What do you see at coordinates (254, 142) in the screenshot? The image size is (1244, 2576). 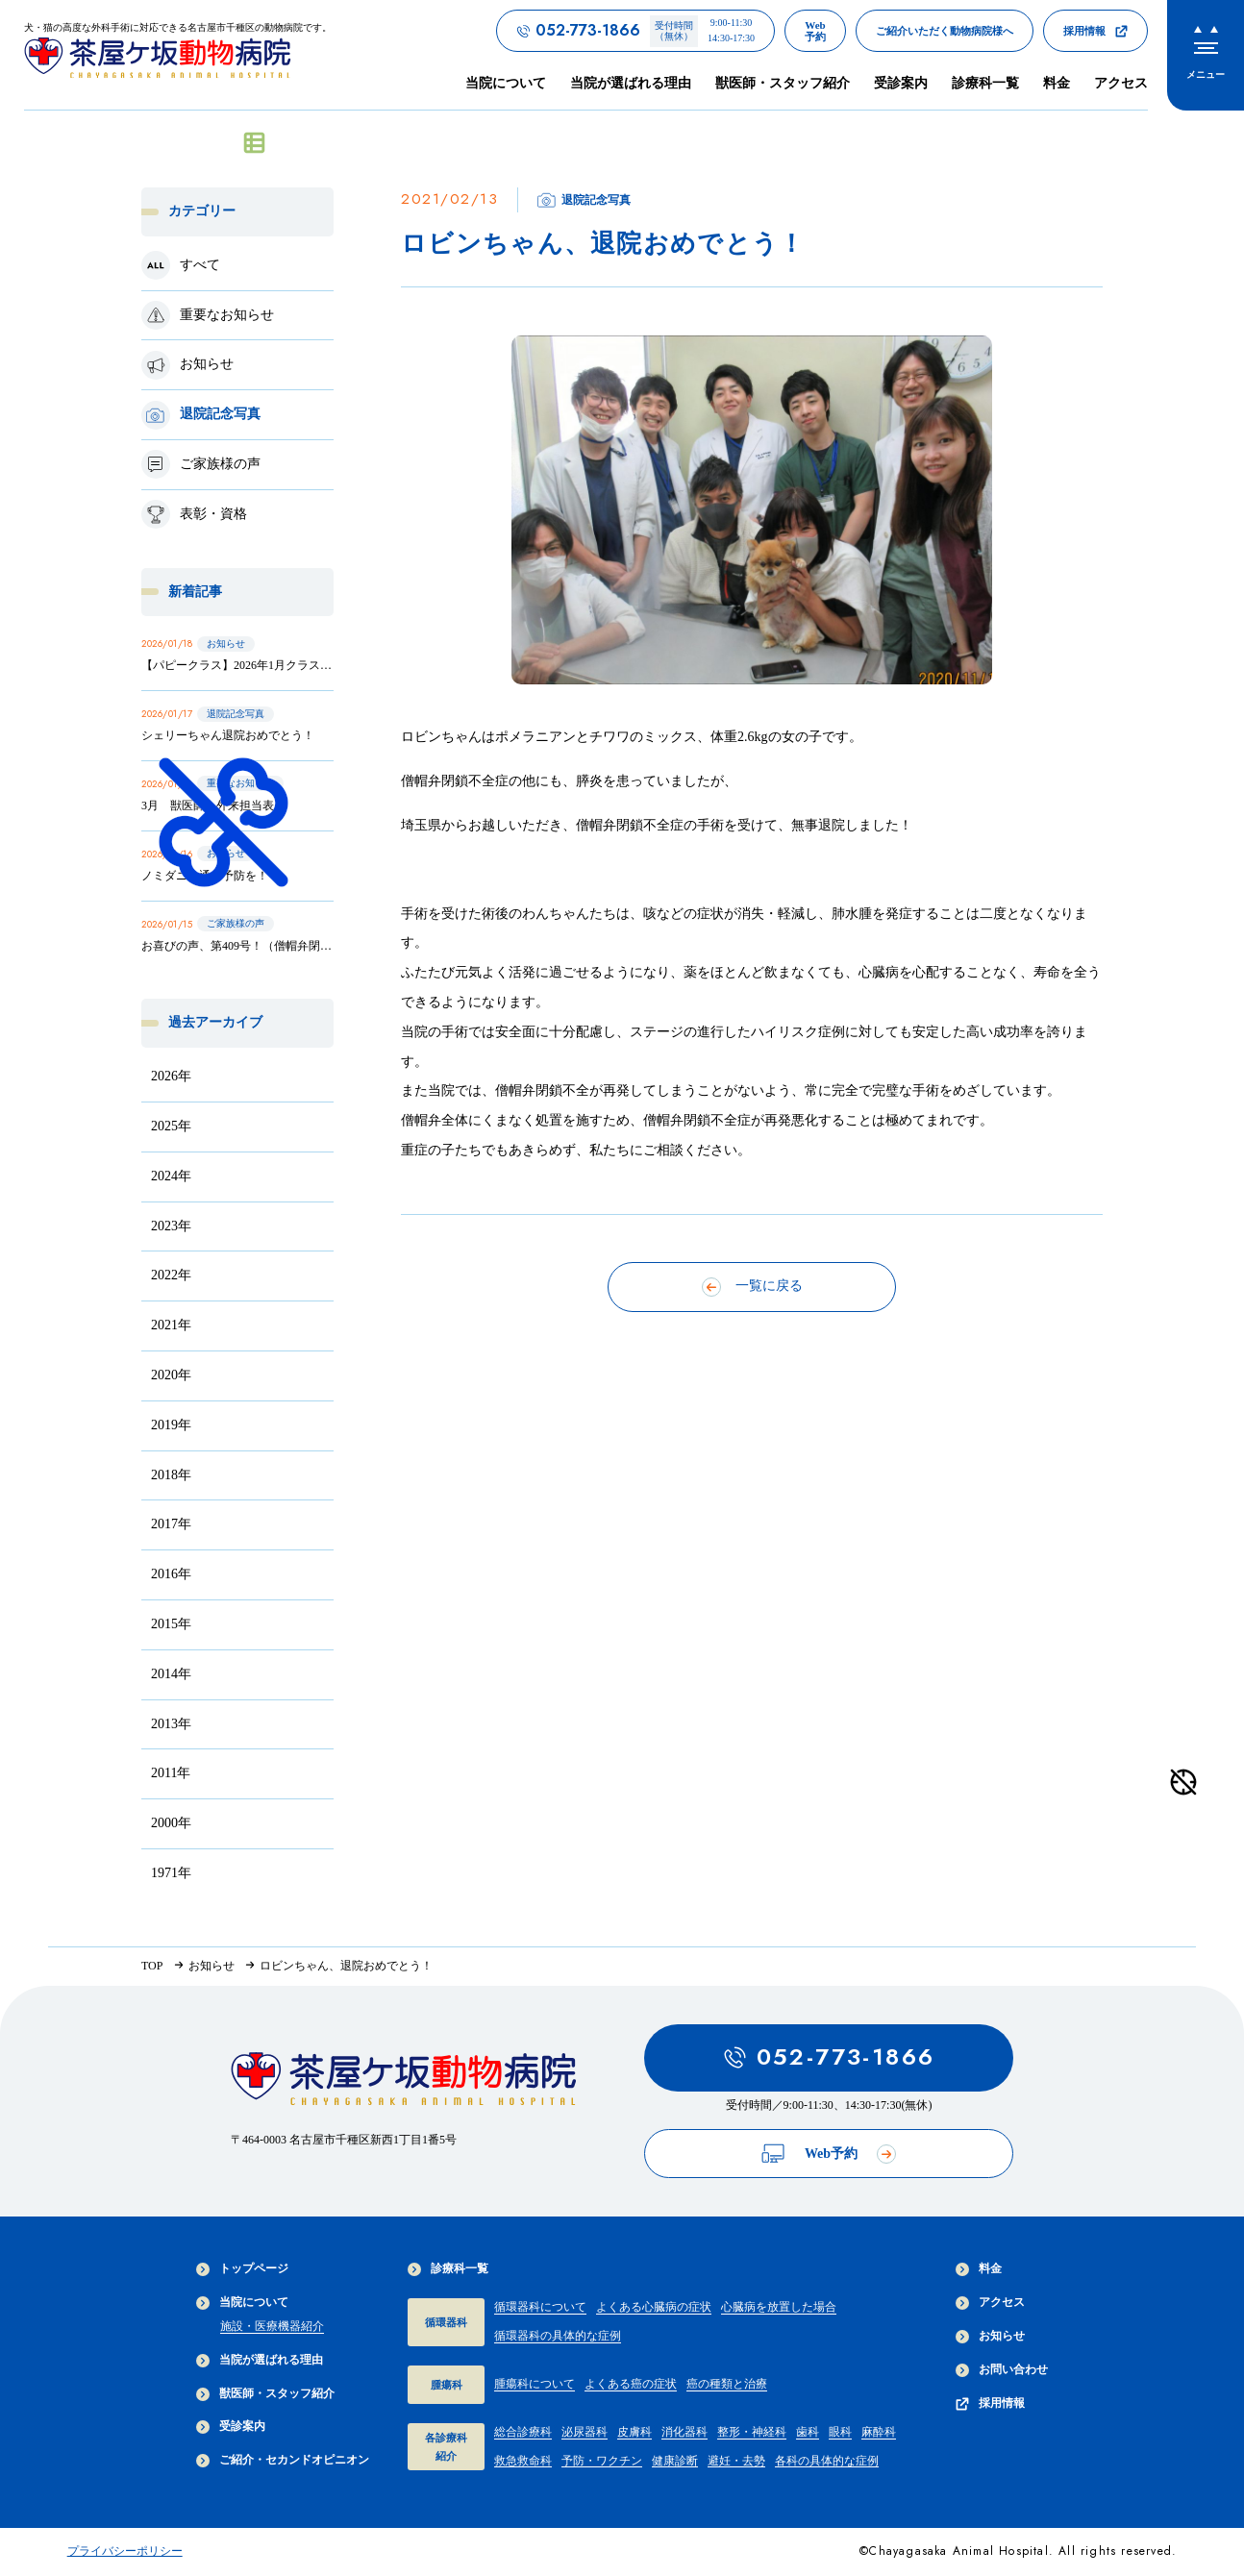 I see `switch to list view` at bounding box center [254, 142].